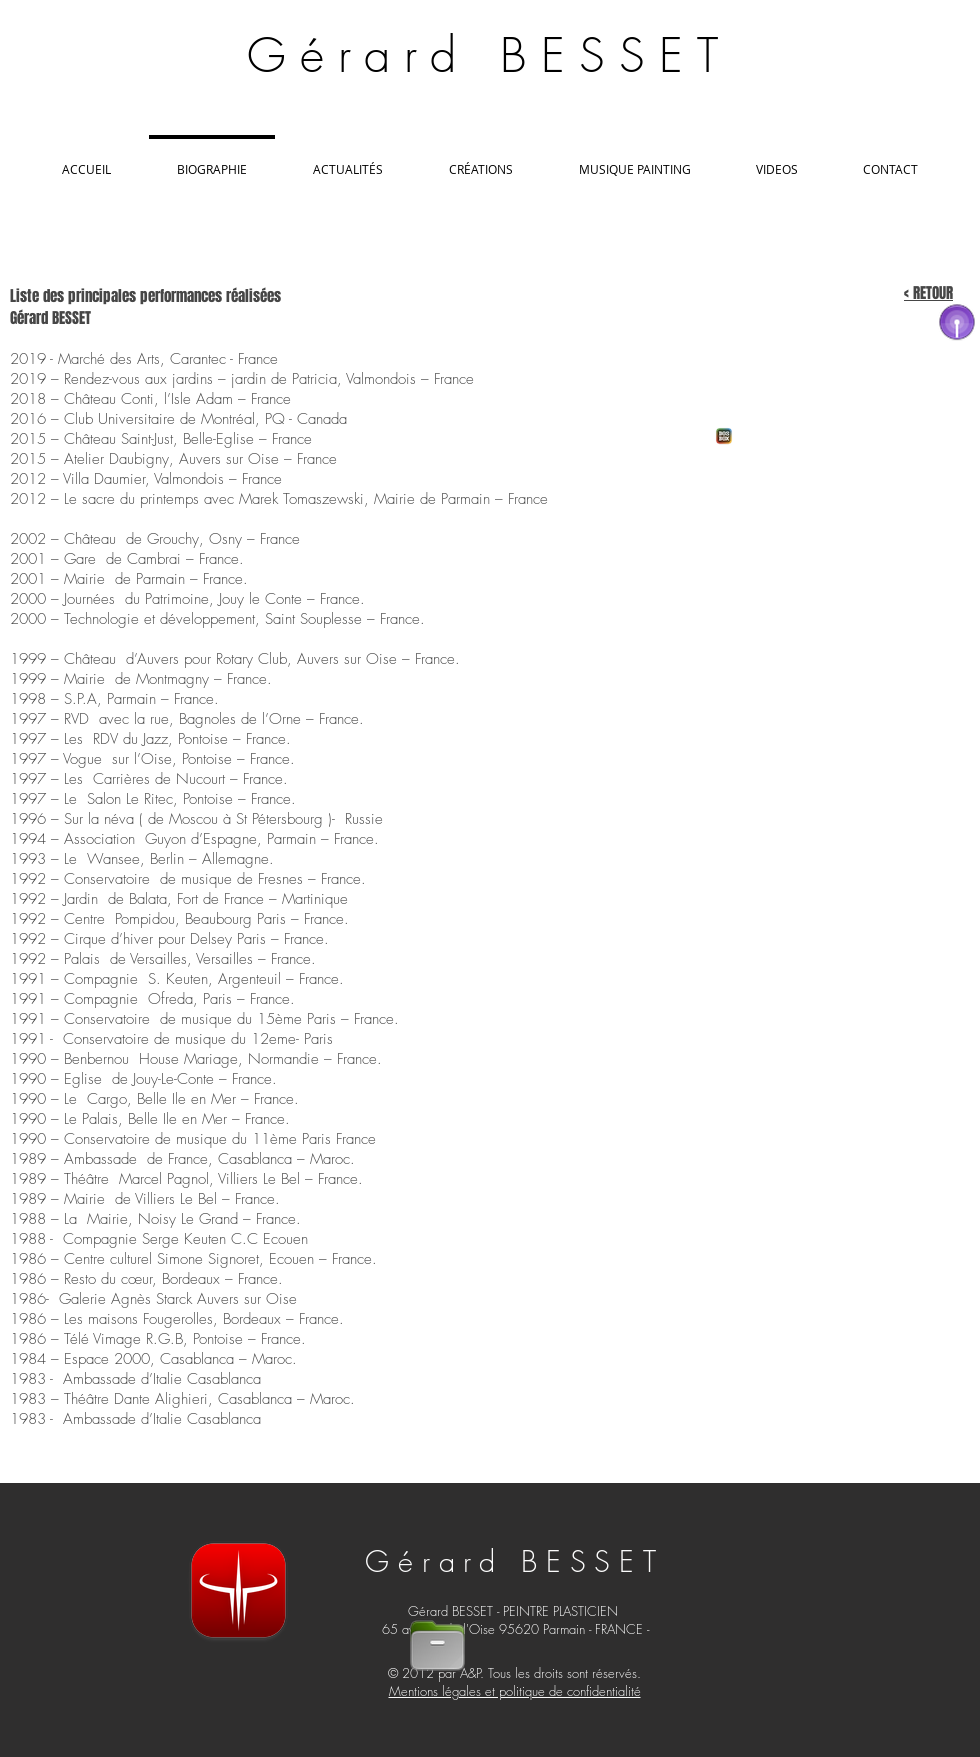 The height and width of the screenshot is (1757, 980). Describe the element at coordinates (724, 436) in the screenshot. I see `launch DOSBox Staging emulator` at that location.